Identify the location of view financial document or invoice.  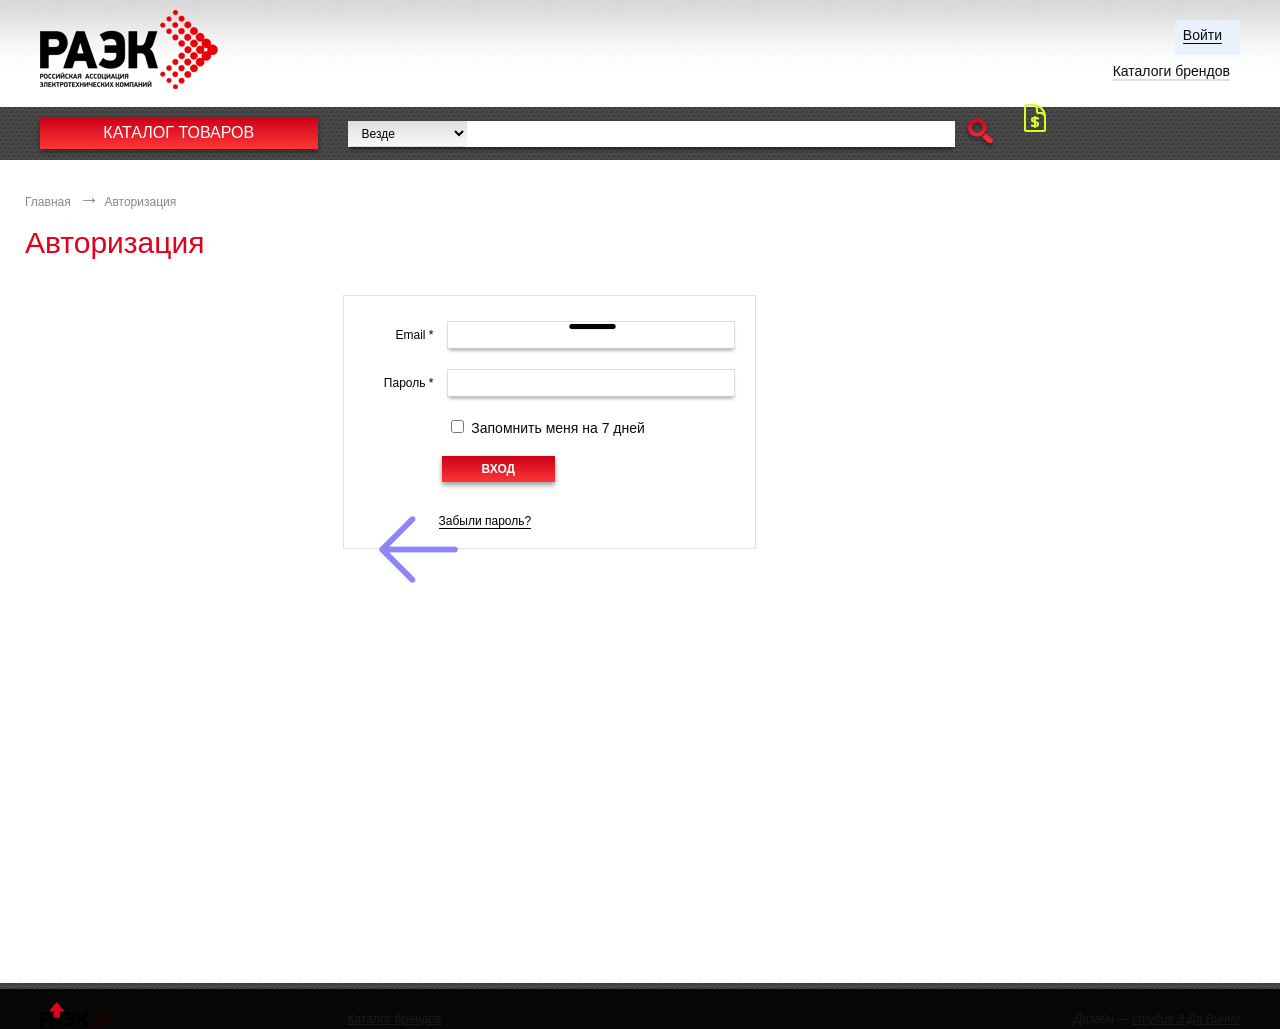
(1035, 118).